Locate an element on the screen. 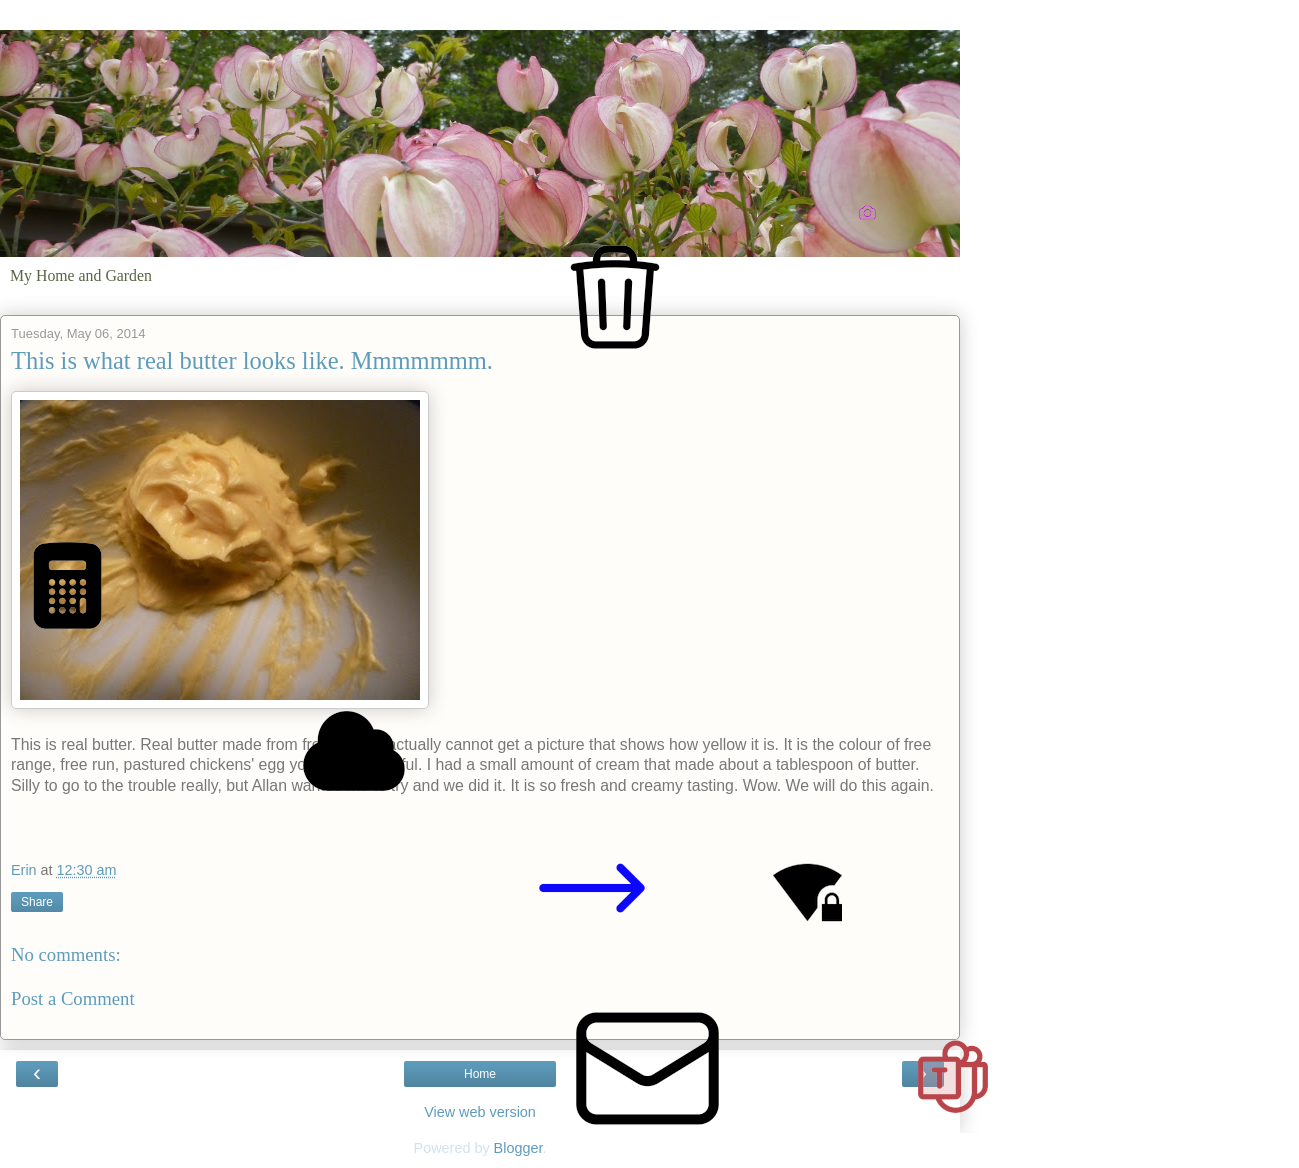  take a photo is located at coordinates (867, 212).